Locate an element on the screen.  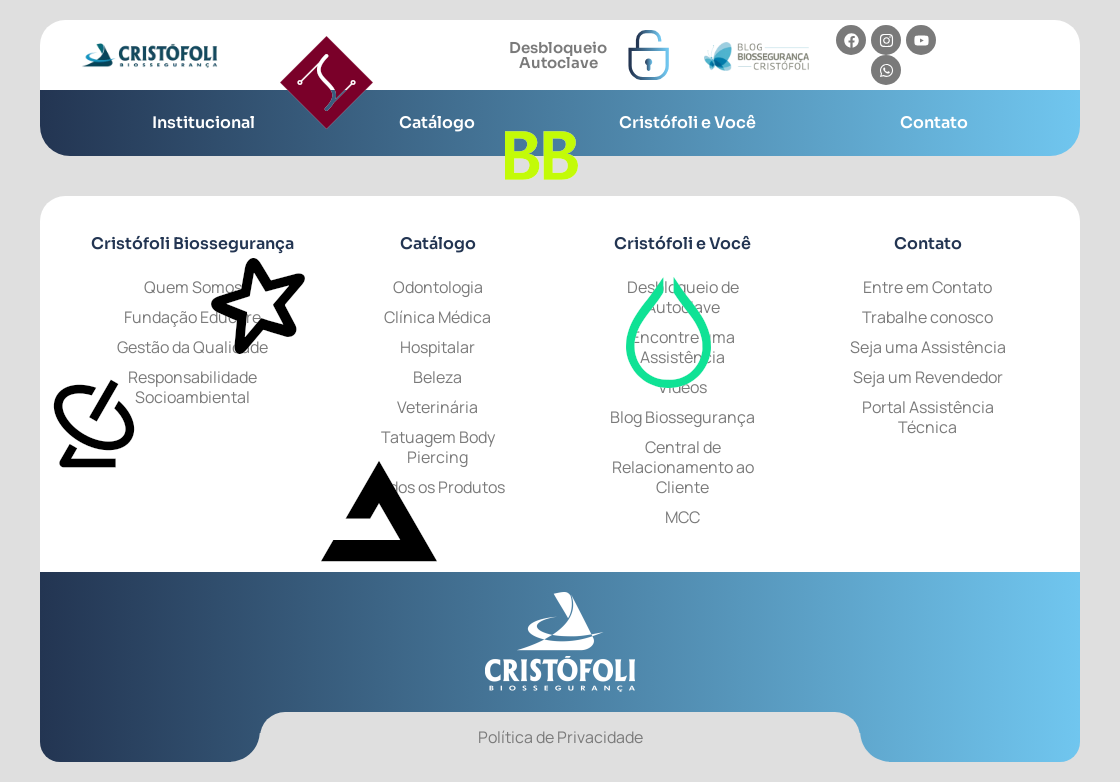
svg.js library logo is located at coordinates (326, 82).